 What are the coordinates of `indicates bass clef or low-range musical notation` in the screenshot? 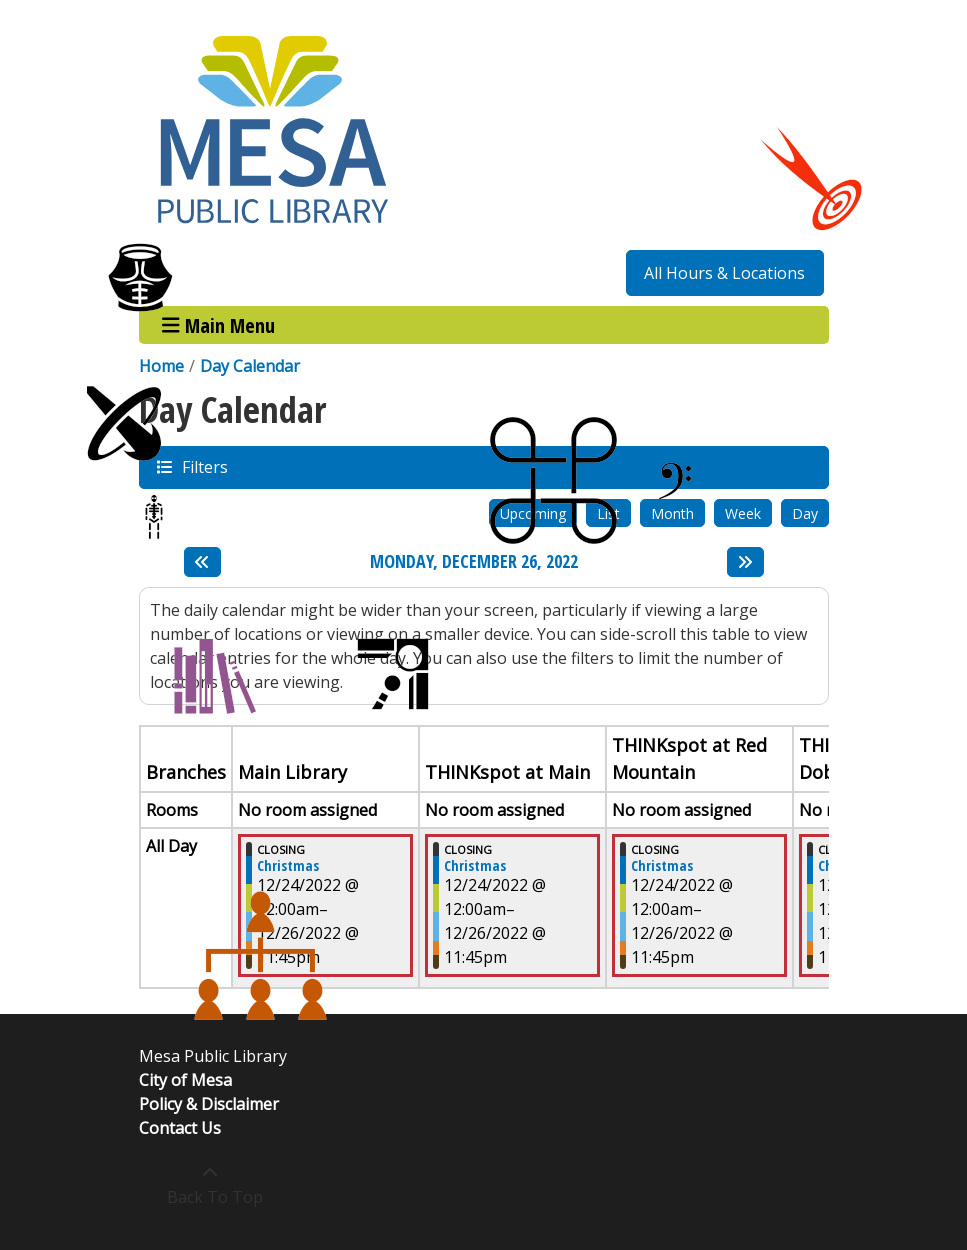 It's located at (675, 481).